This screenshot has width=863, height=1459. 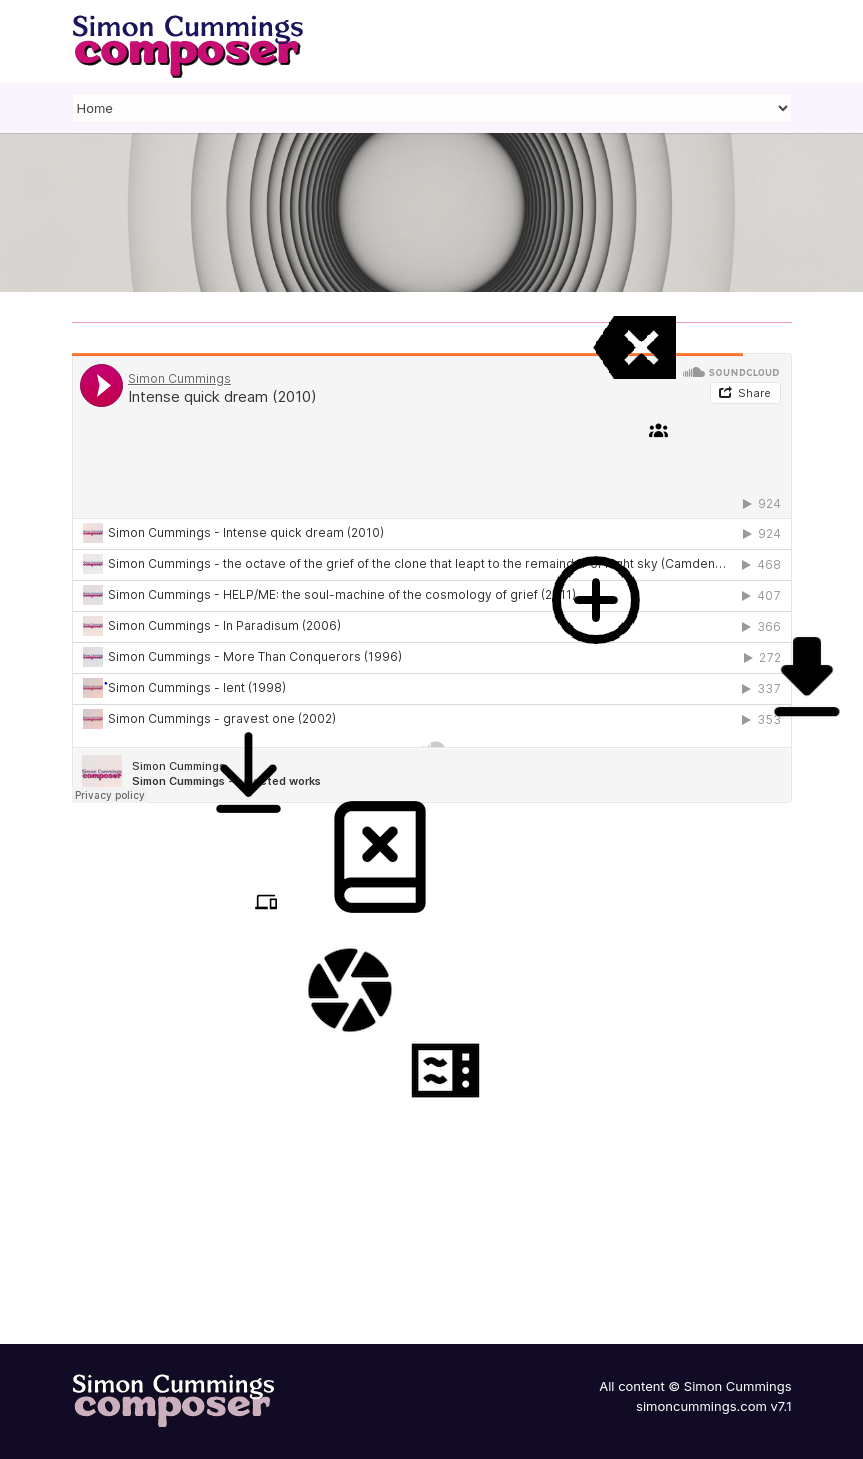 I want to click on download a file to your device, so click(x=248, y=772).